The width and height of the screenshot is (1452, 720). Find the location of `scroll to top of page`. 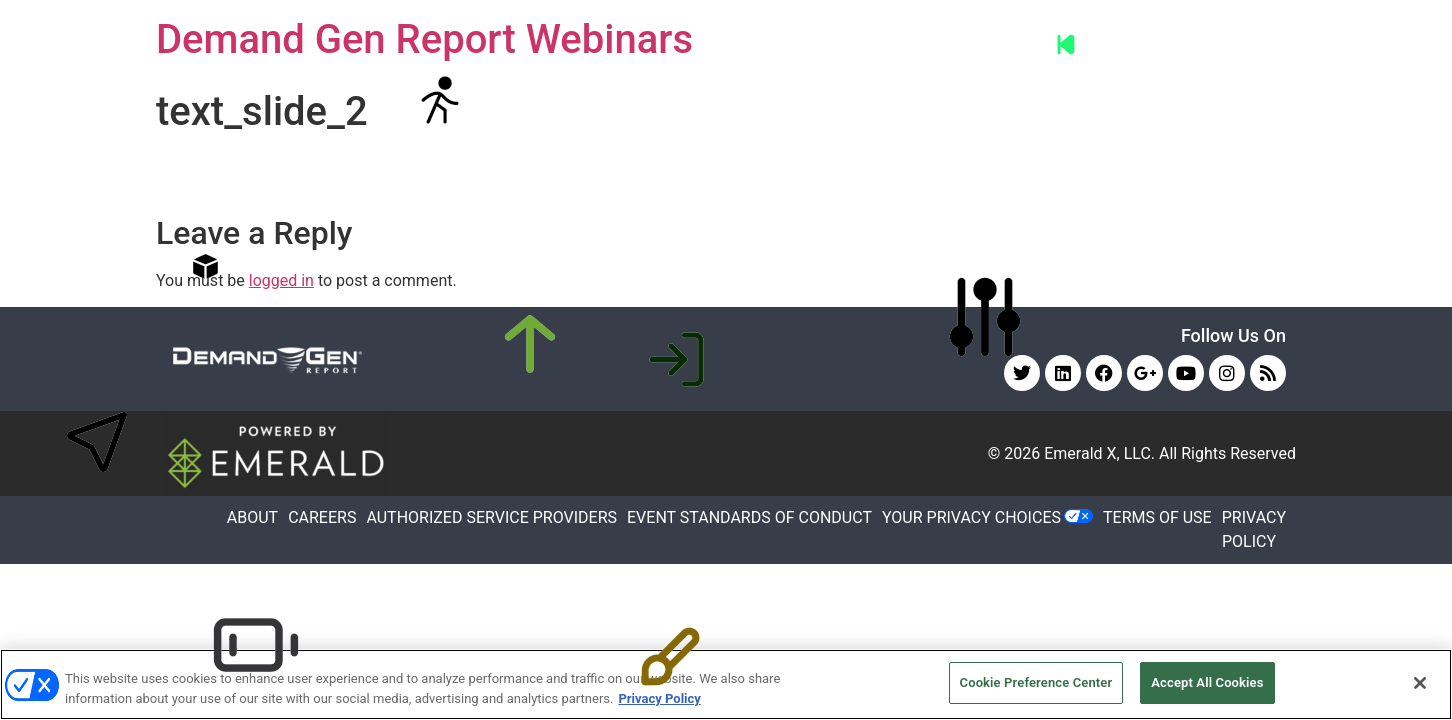

scroll to top of page is located at coordinates (530, 344).